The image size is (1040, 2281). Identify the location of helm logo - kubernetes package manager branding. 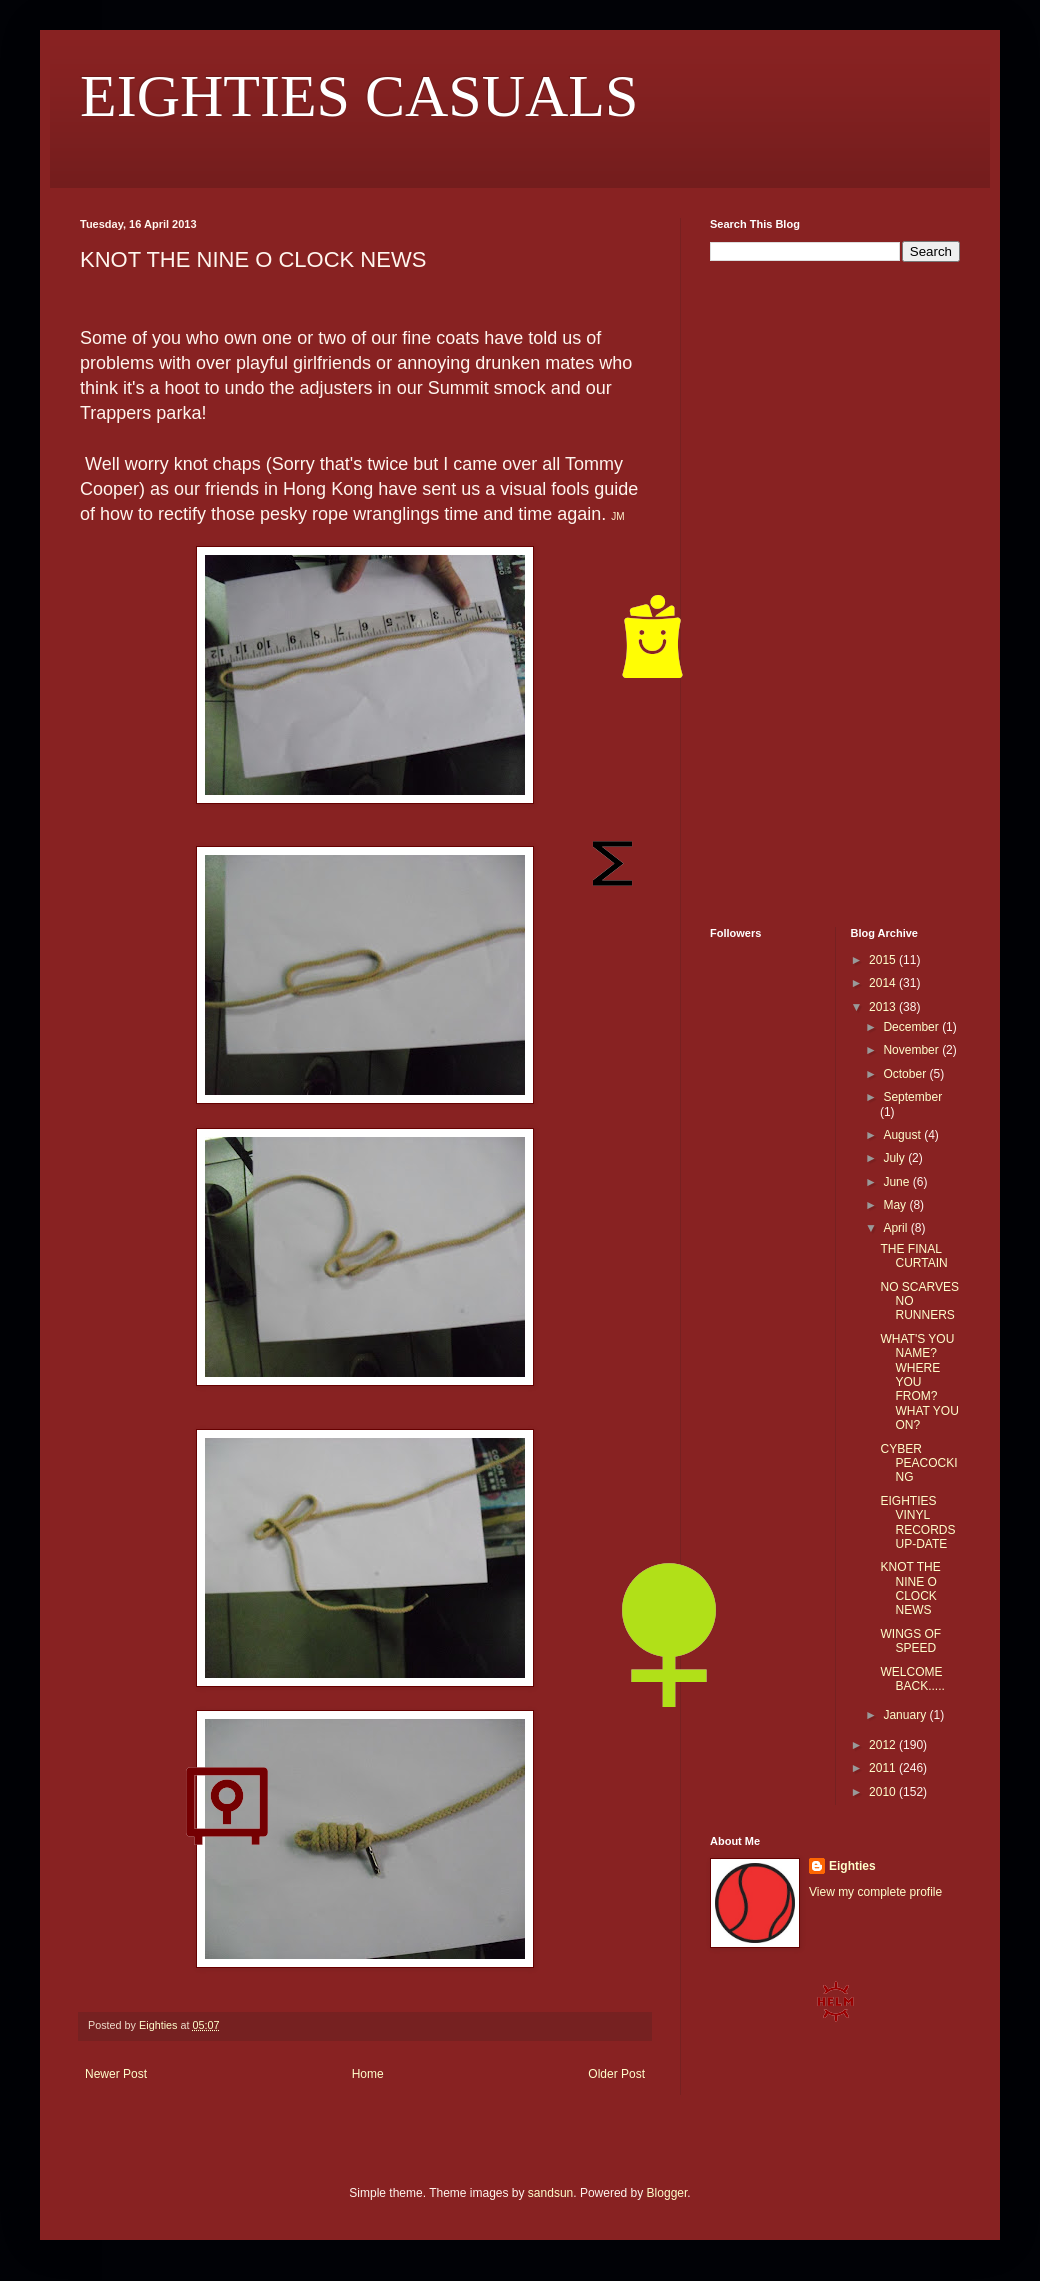
(835, 2001).